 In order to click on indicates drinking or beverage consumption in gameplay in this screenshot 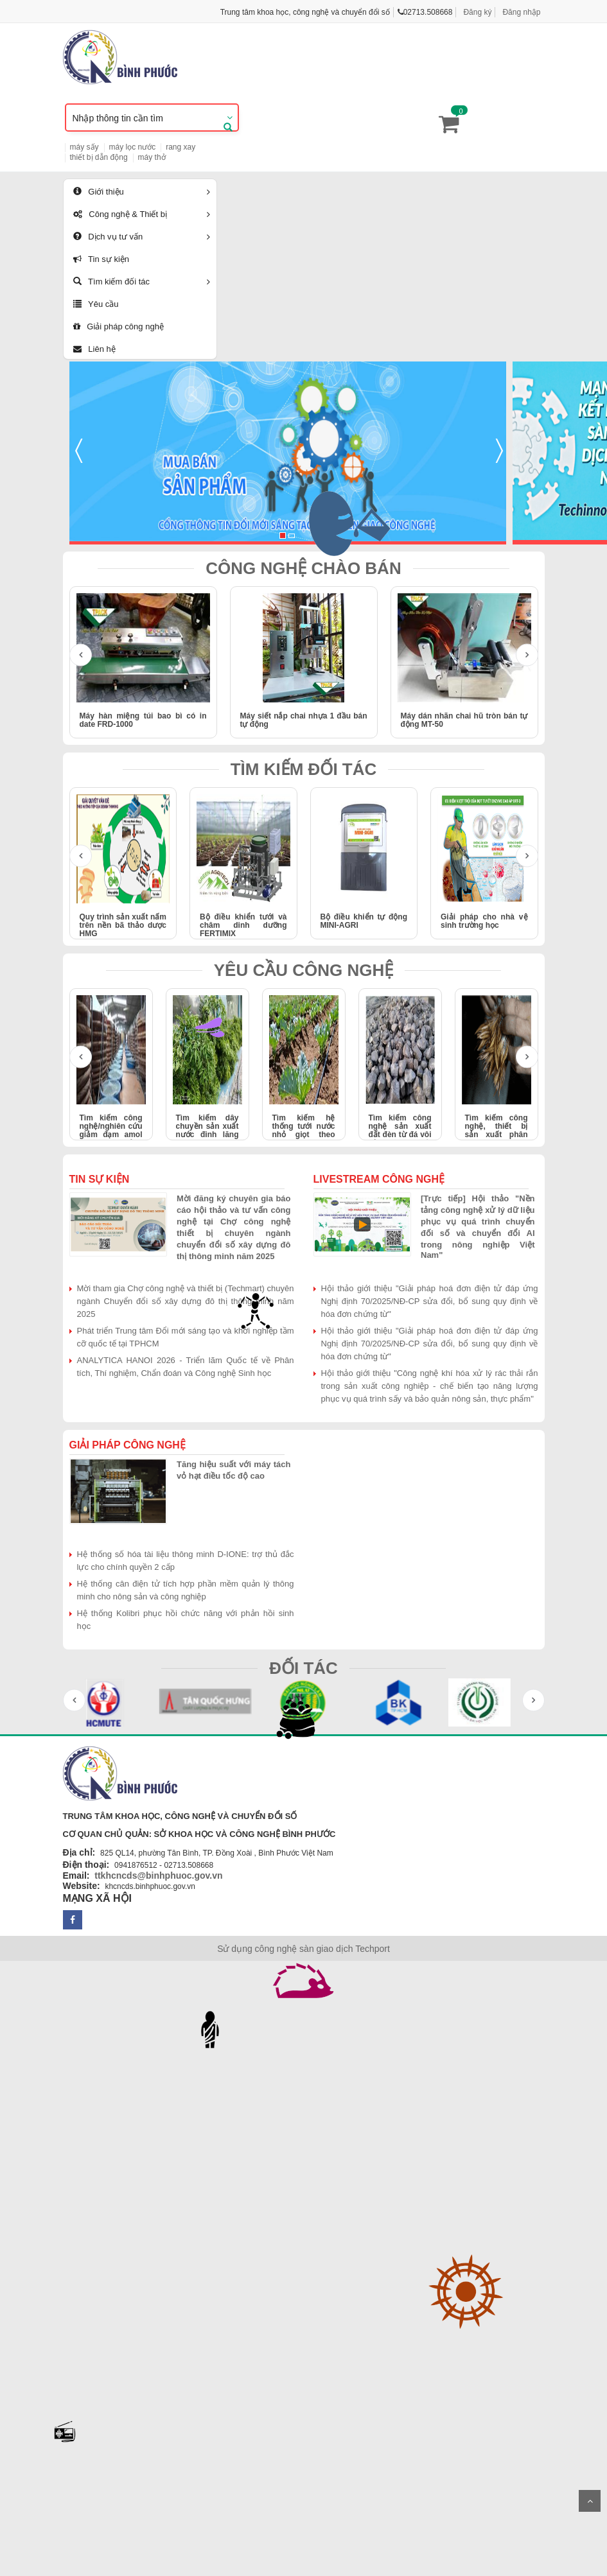, I will do `click(349, 523)`.